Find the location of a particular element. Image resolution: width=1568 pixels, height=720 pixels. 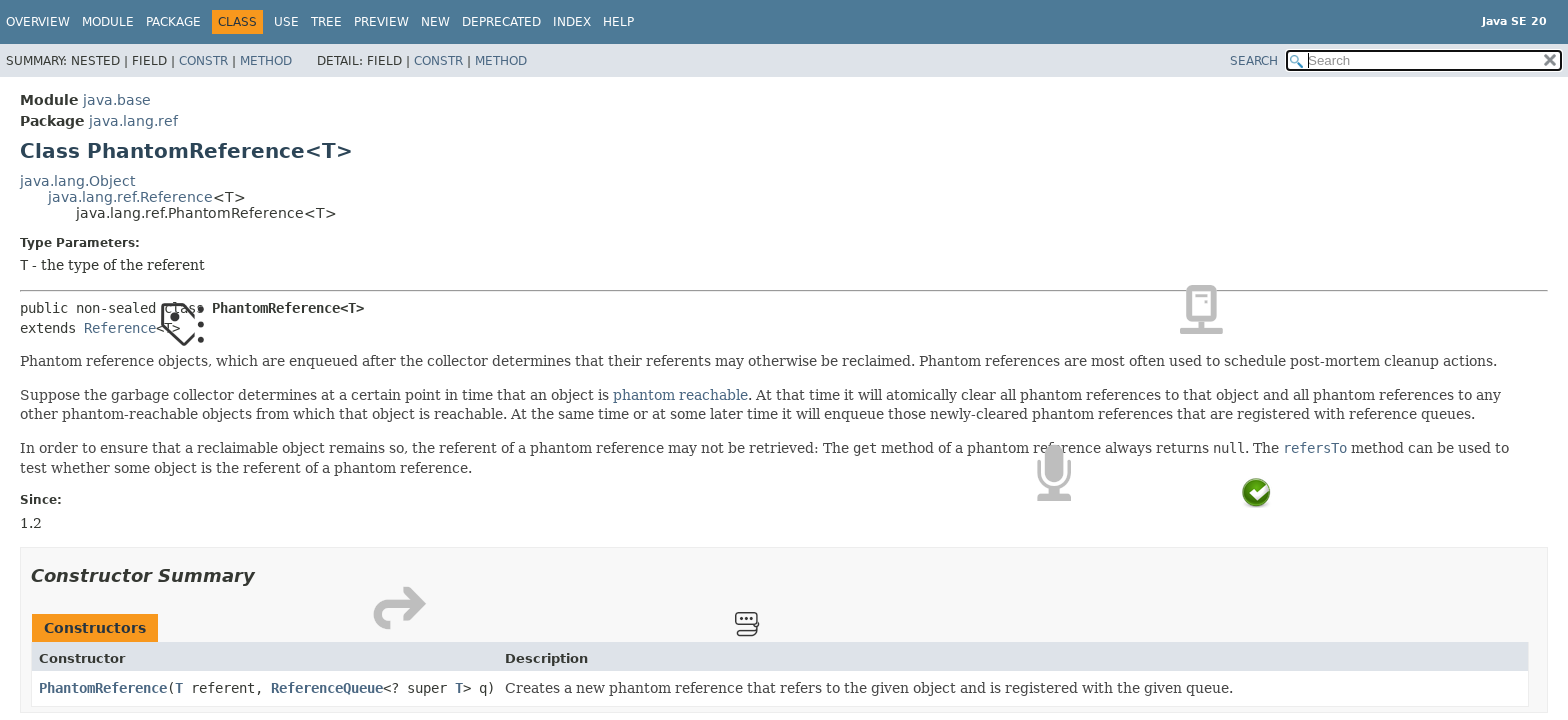

enable microphone or voice input is located at coordinates (1056, 471).